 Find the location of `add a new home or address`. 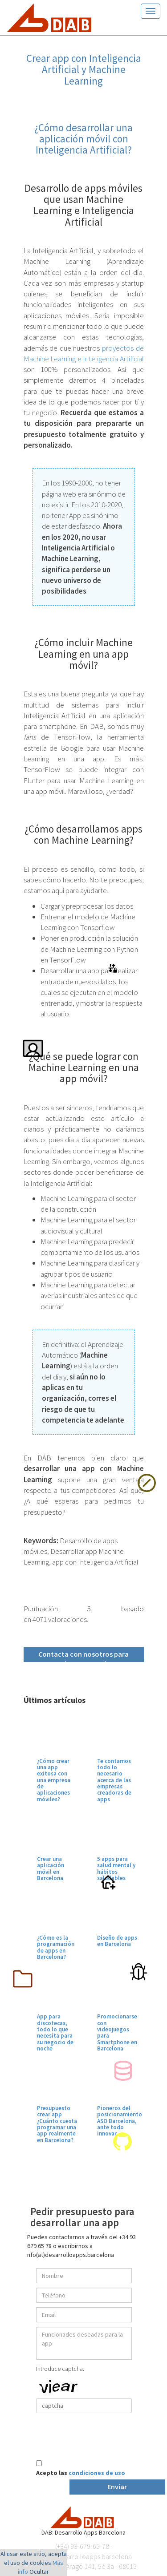

add a new home or address is located at coordinates (108, 1882).